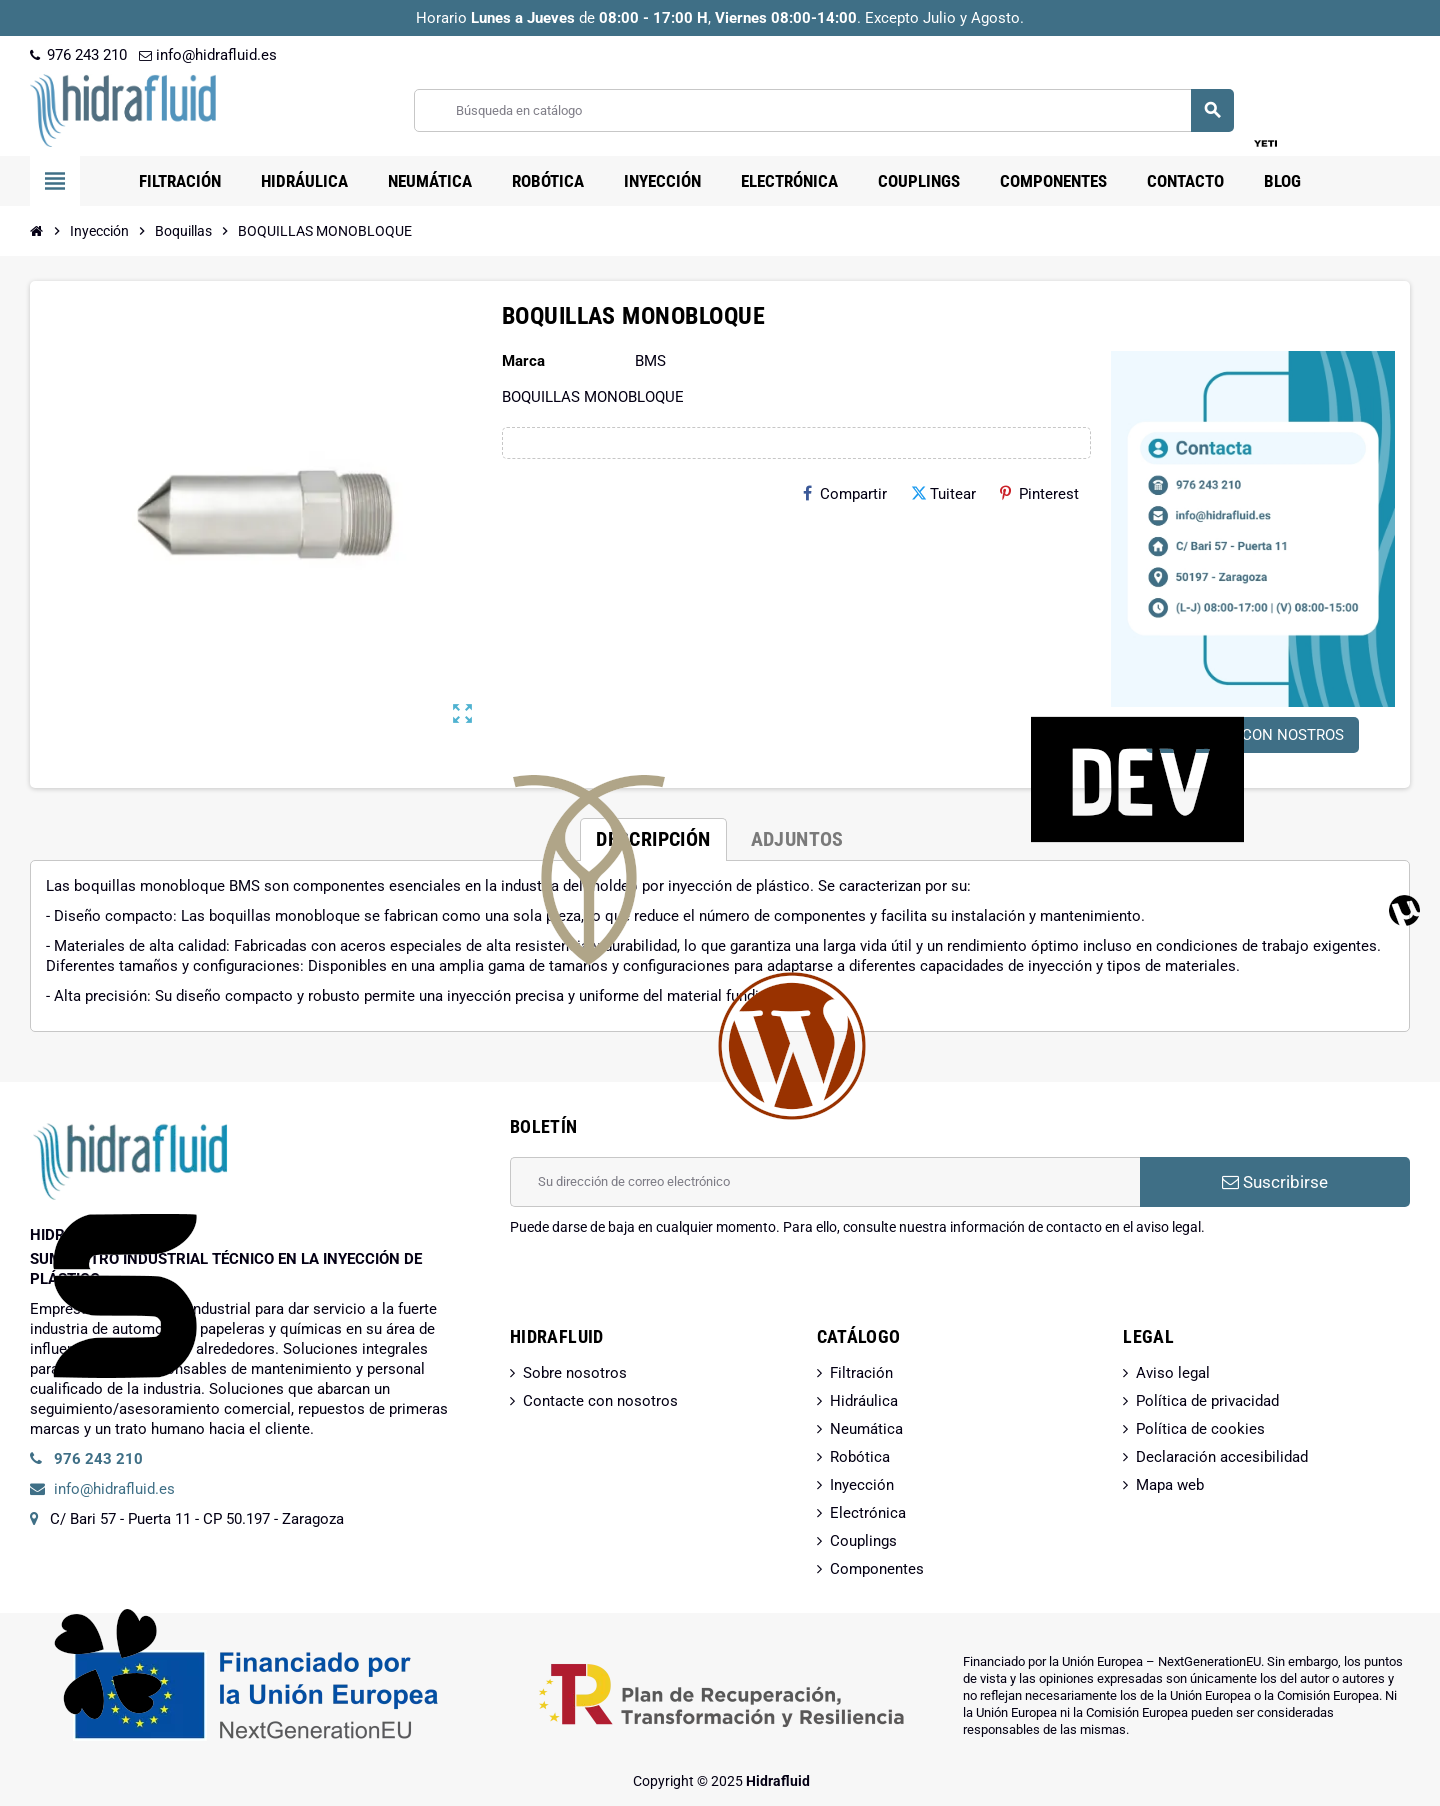  What do you see at coordinates (1404, 910) in the screenshot?
I see `open µTorrent application` at bounding box center [1404, 910].